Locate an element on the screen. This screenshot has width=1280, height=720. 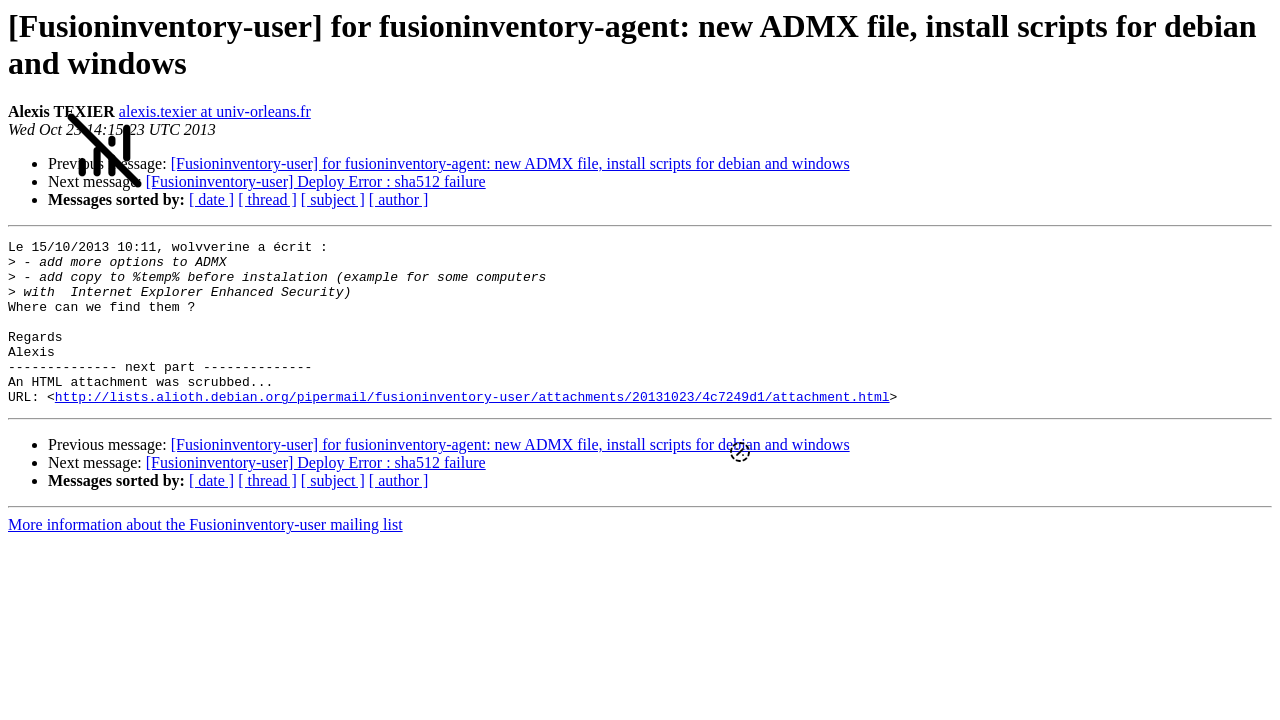
no cellular signal available is located at coordinates (104, 150).